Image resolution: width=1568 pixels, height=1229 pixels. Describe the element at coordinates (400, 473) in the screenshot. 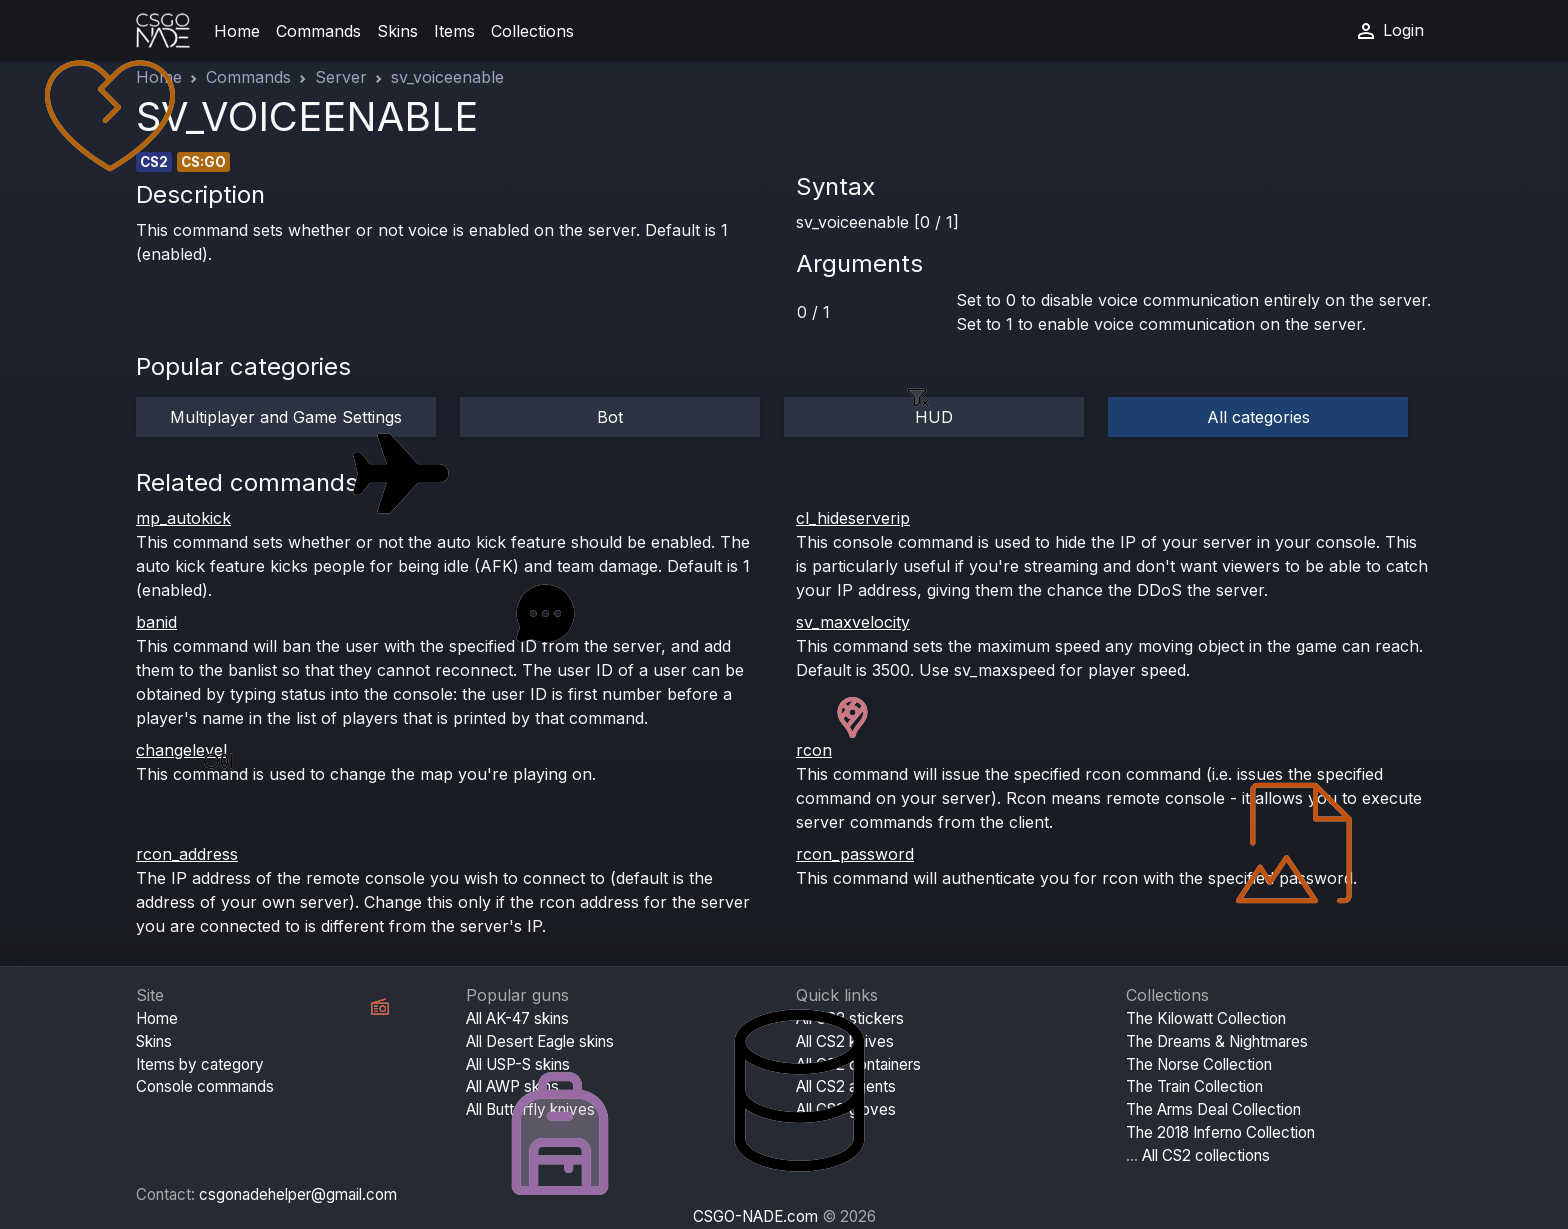

I see `enable airplane mode` at that location.